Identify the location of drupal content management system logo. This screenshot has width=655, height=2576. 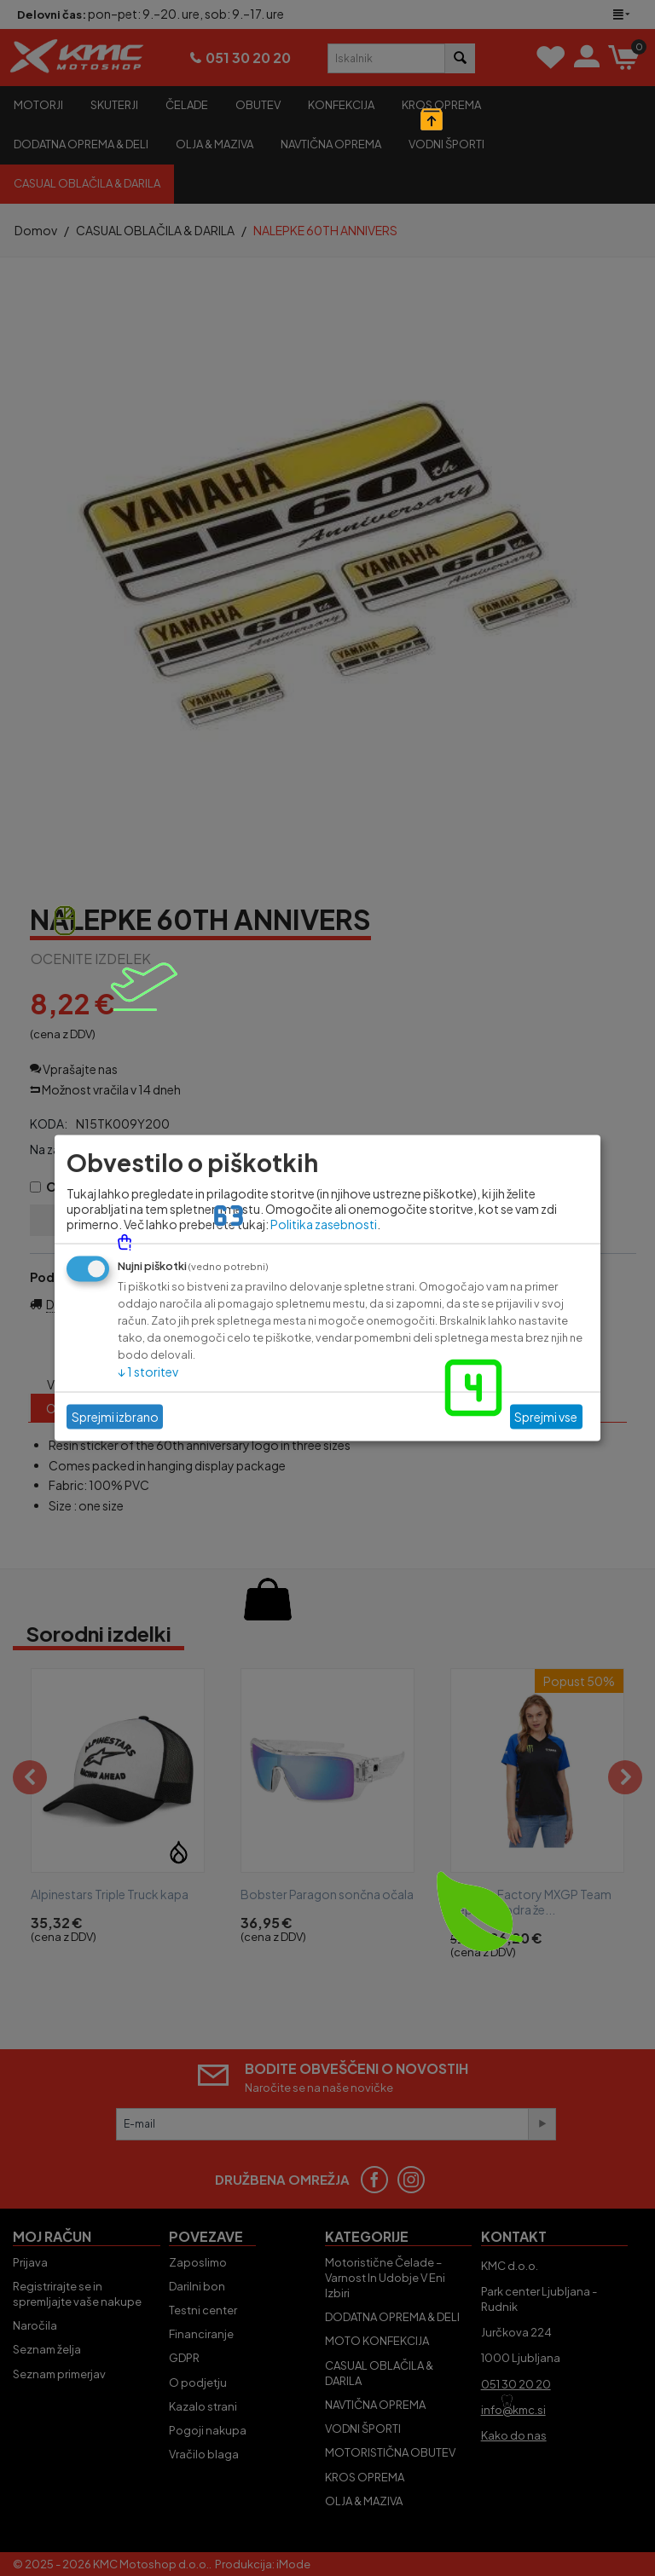
(178, 1852).